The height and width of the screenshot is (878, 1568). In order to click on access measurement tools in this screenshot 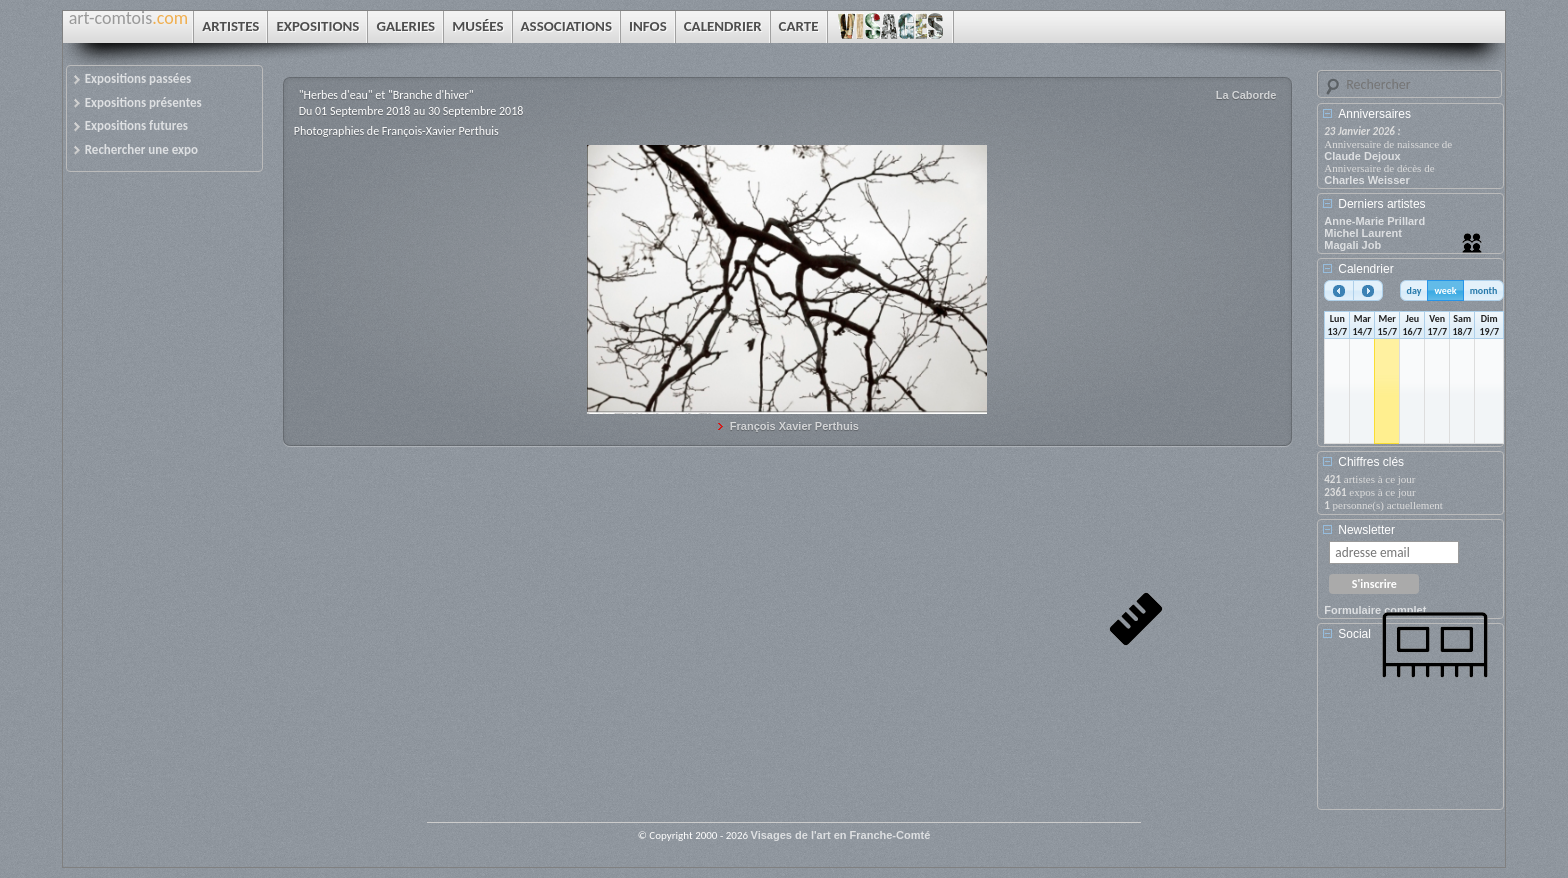, I will do `click(1136, 619)`.